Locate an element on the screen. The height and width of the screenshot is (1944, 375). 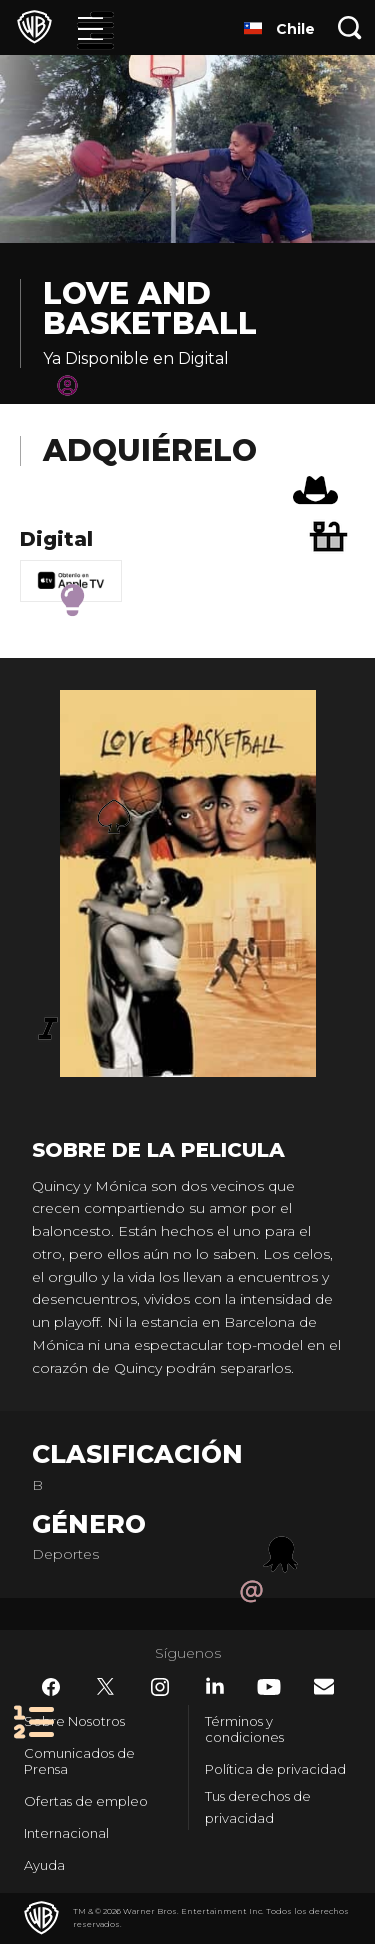
view your profile is located at coordinates (67, 385).